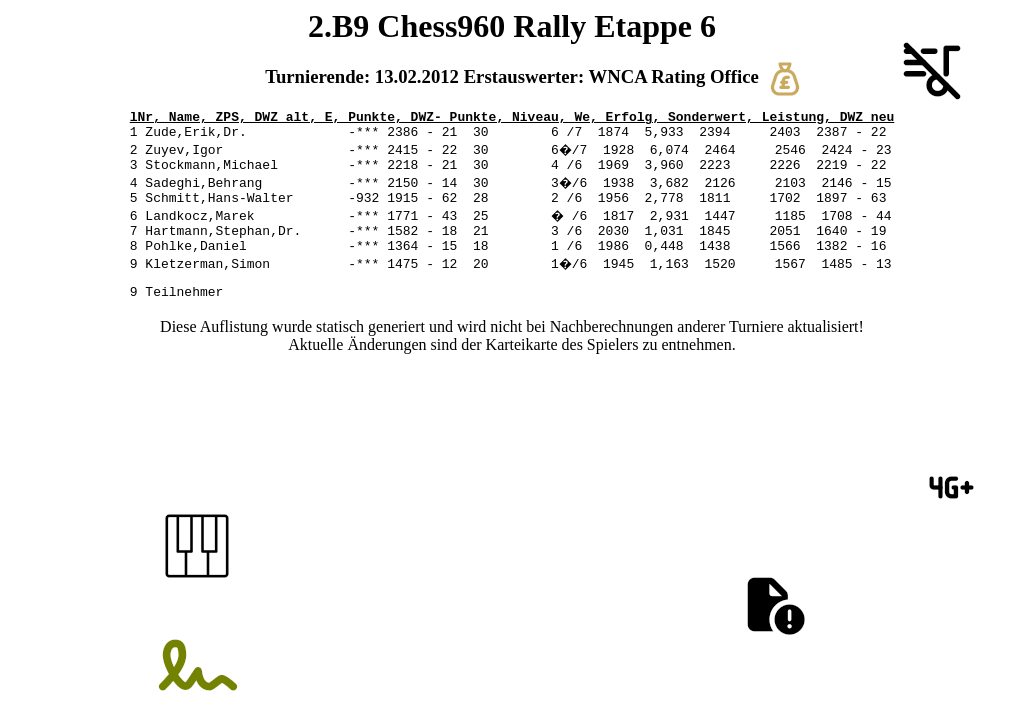  Describe the element at coordinates (932, 71) in the screenshot. I see `playlist unavailable or disabled` at that location.